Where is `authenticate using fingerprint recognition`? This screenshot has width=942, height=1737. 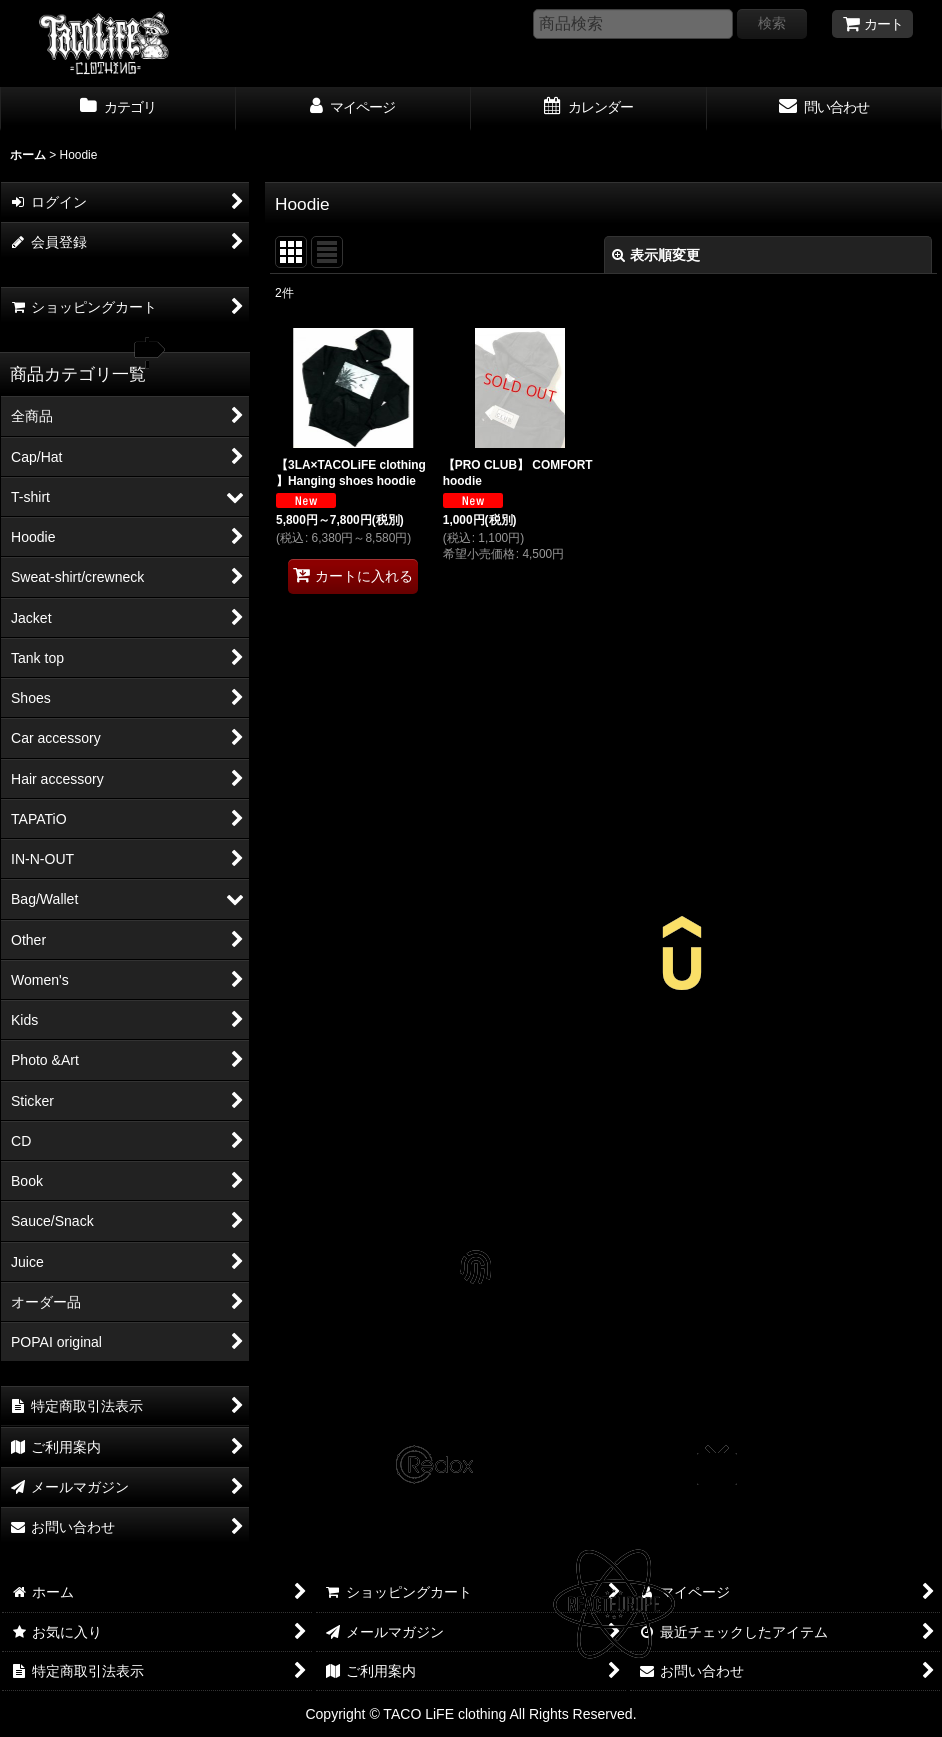 authenticate using fingerprint recognition is located at coordinates (476, 1267).